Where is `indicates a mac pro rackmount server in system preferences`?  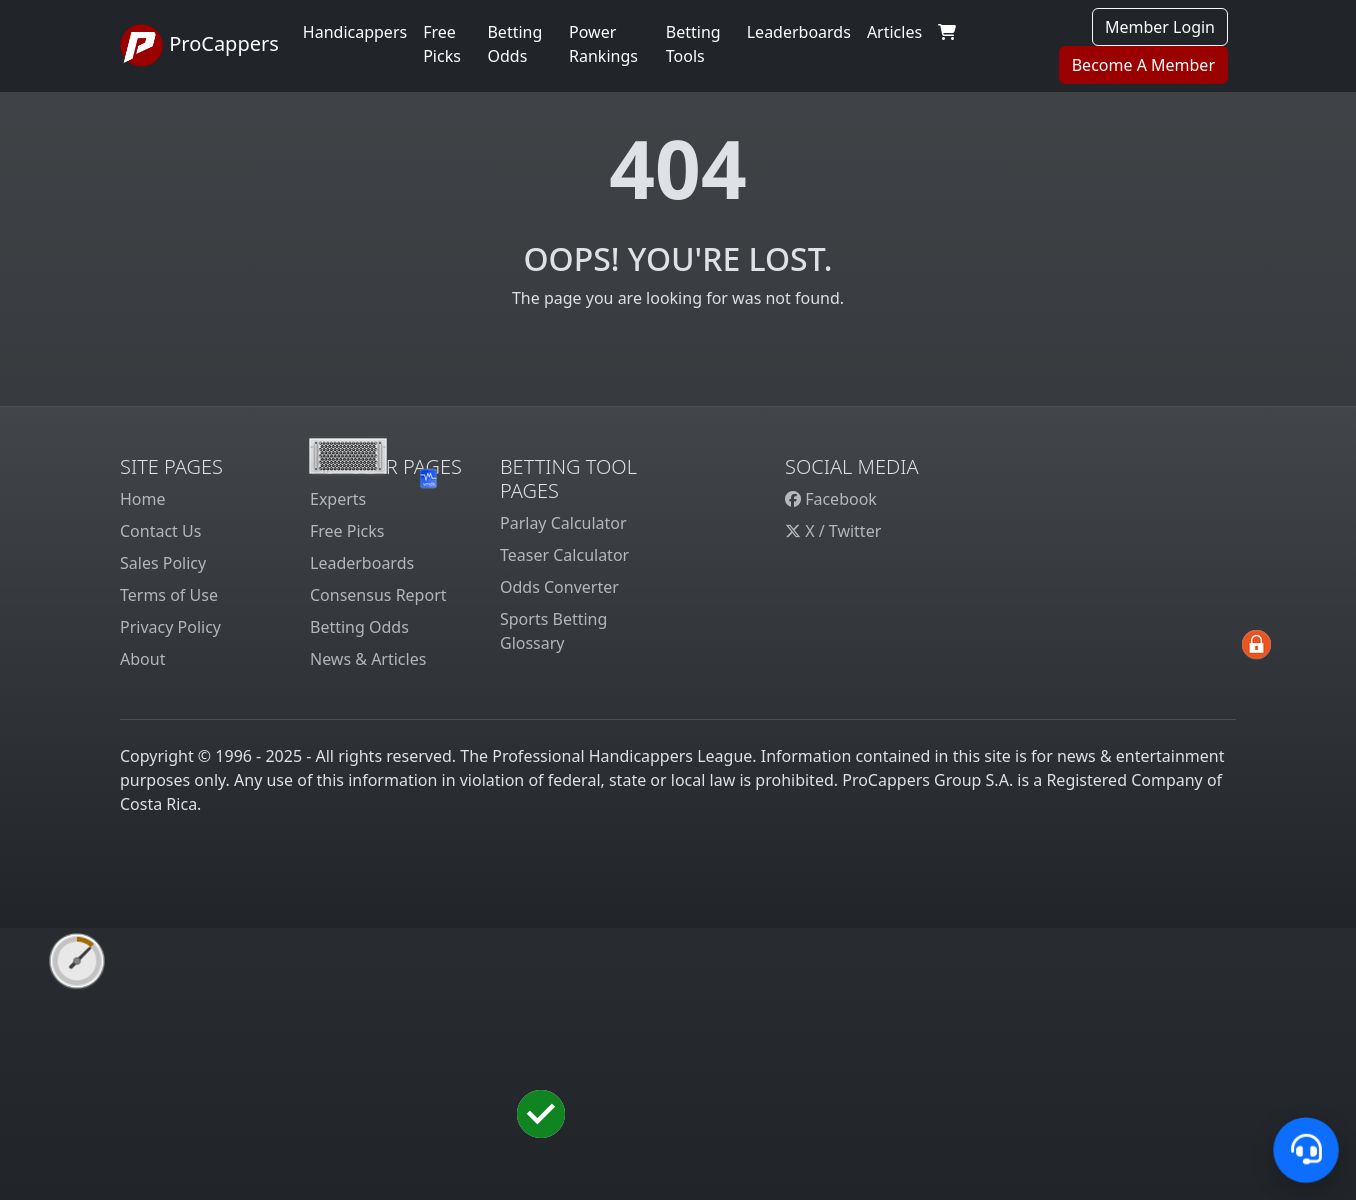
indicates a mac pro rackmount server in system preferences is located at coordinates (348, 456).